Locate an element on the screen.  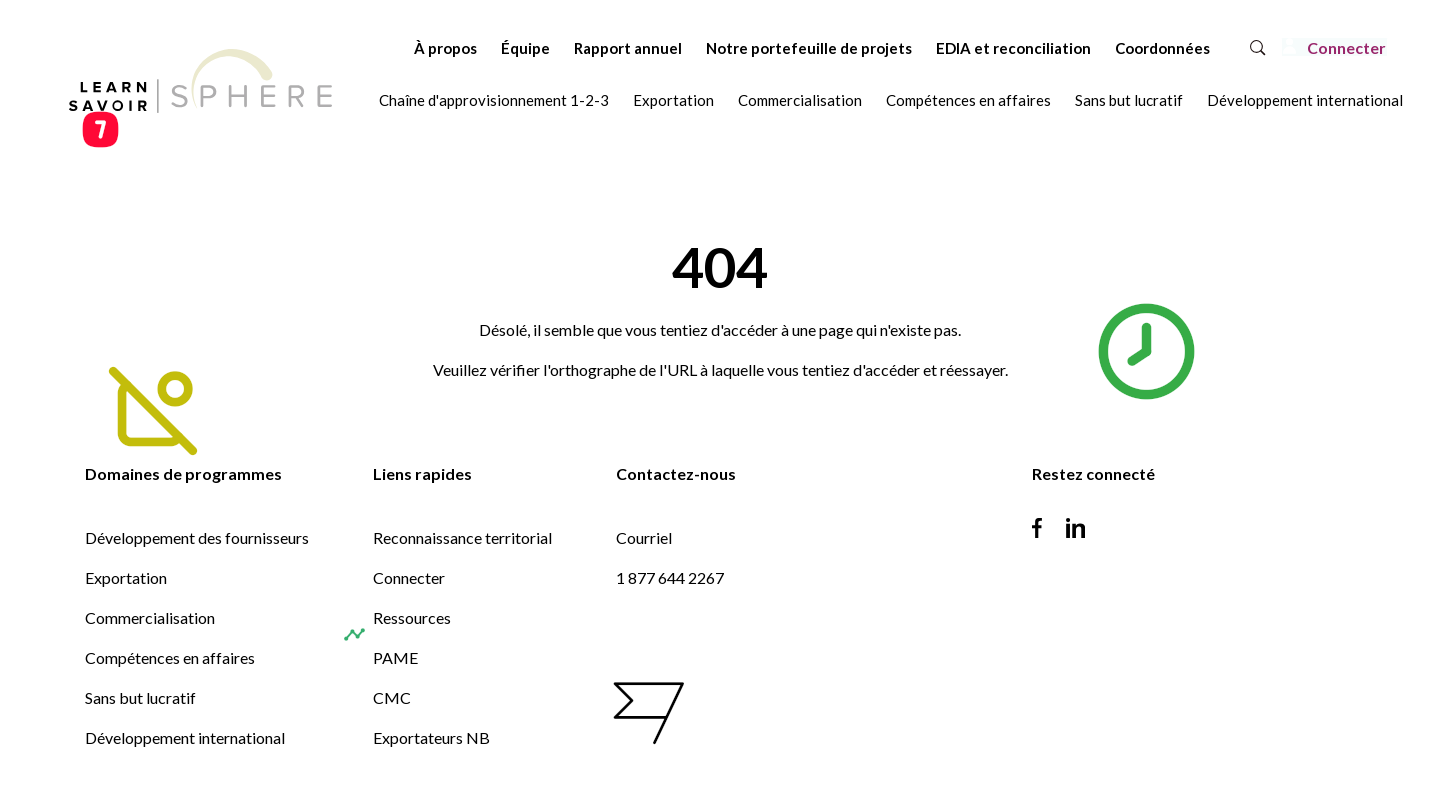
view current time is located at coordinates (1146, 351).